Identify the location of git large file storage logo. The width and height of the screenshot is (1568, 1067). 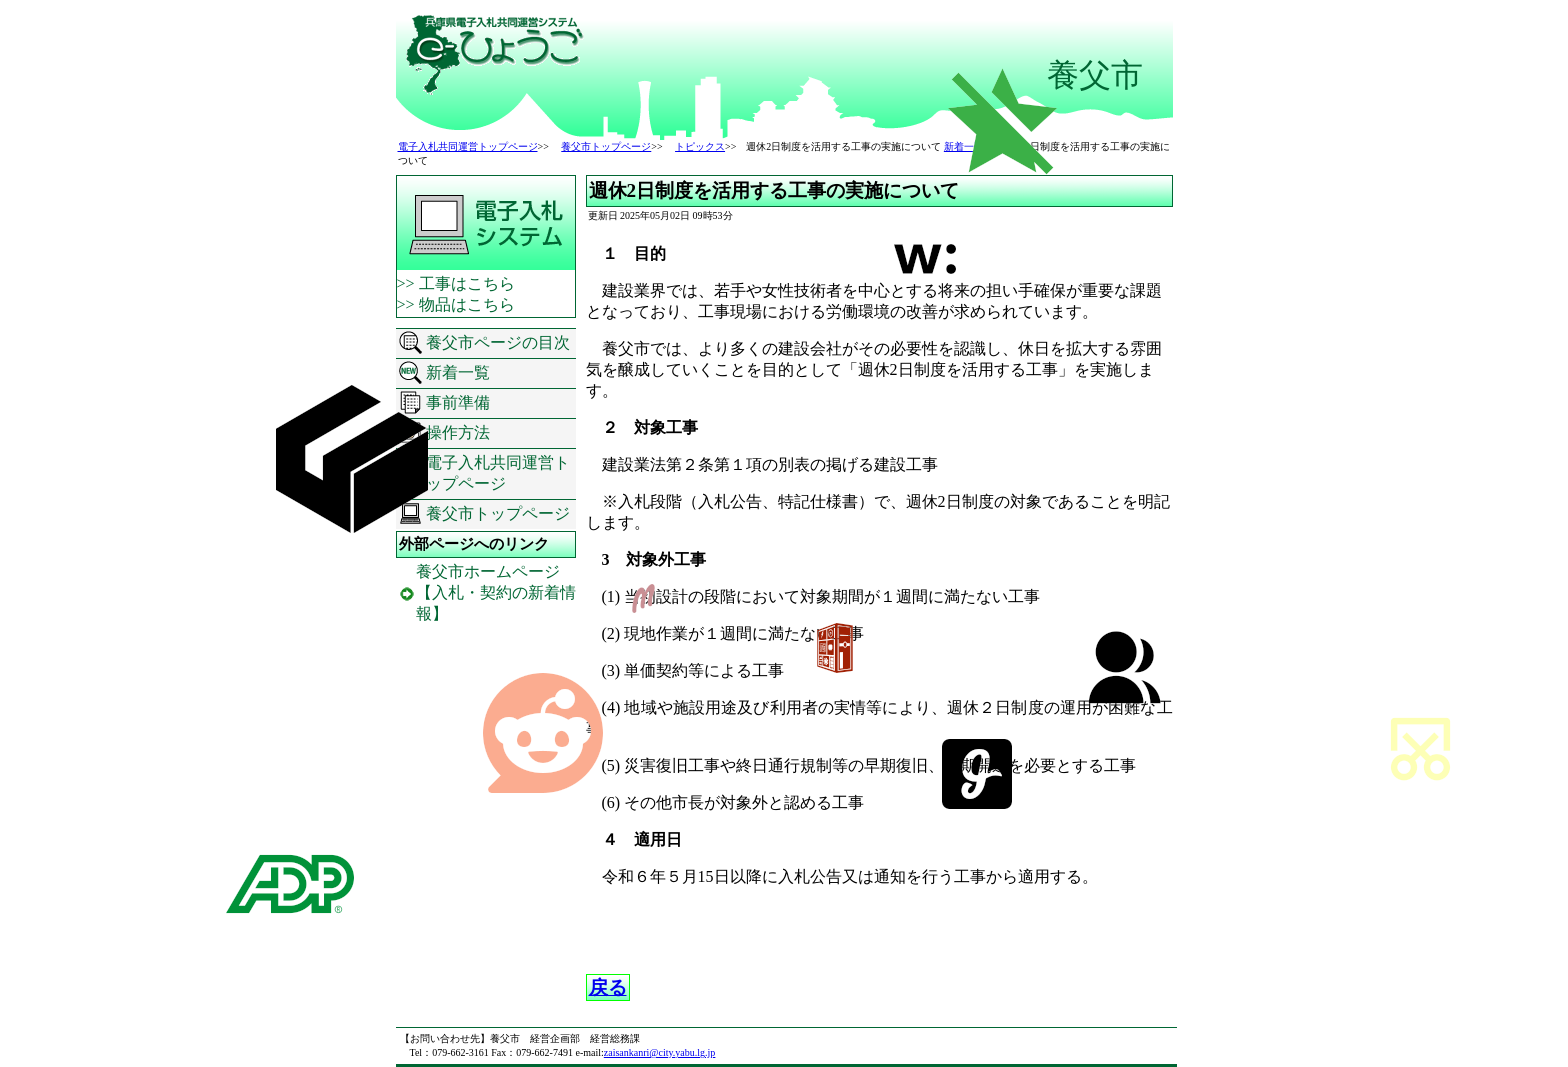
(352, 459).